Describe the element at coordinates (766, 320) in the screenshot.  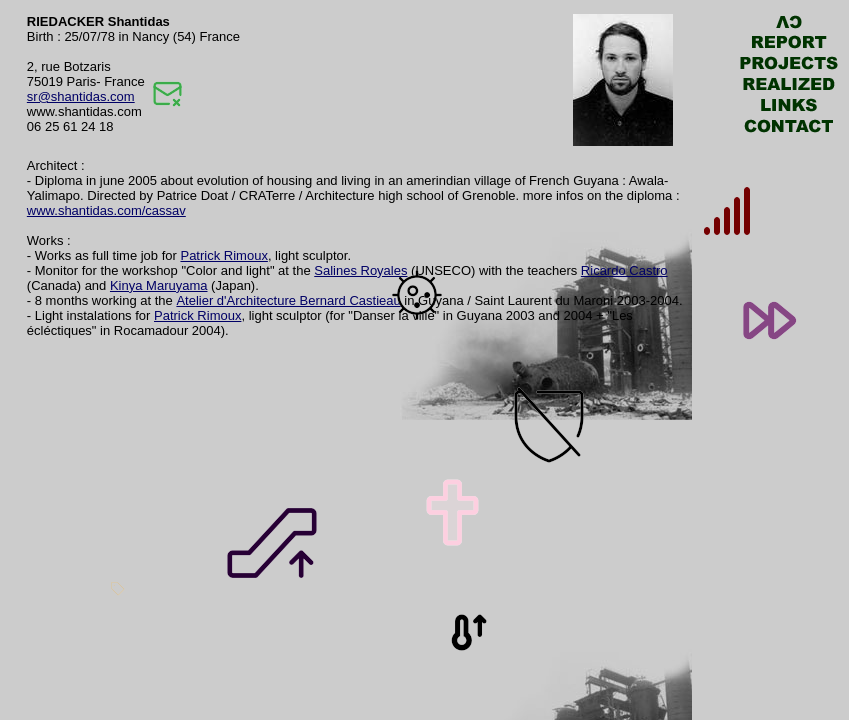
I see `fast forward media playback` at that location.